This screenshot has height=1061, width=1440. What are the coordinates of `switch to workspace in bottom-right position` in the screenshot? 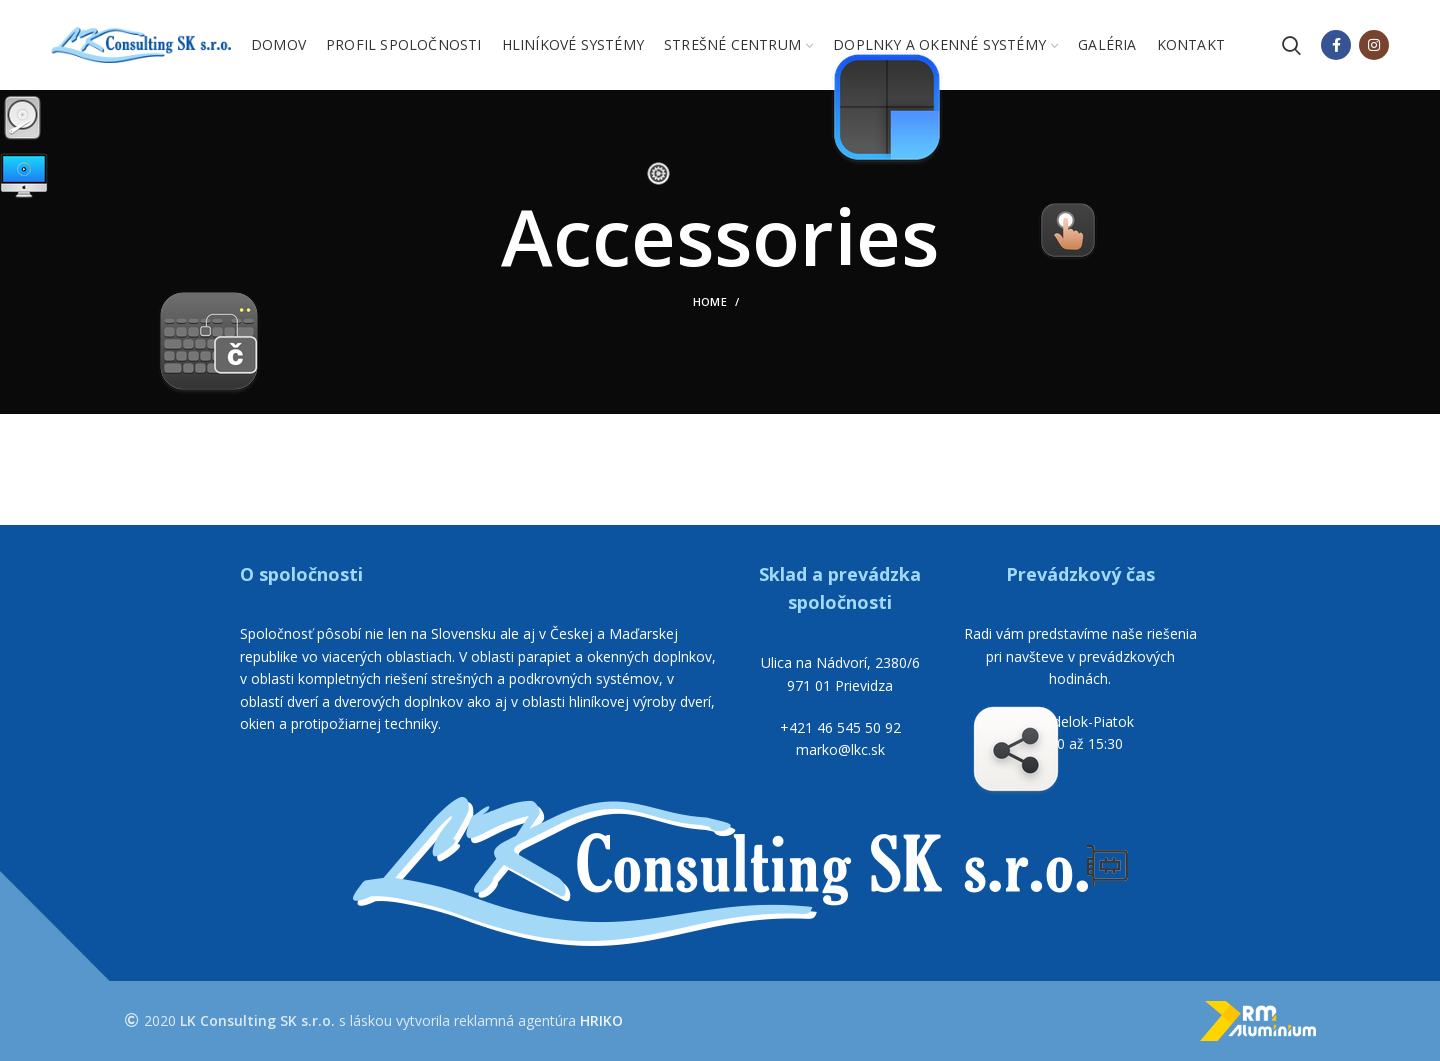 It's located at (887, 107).